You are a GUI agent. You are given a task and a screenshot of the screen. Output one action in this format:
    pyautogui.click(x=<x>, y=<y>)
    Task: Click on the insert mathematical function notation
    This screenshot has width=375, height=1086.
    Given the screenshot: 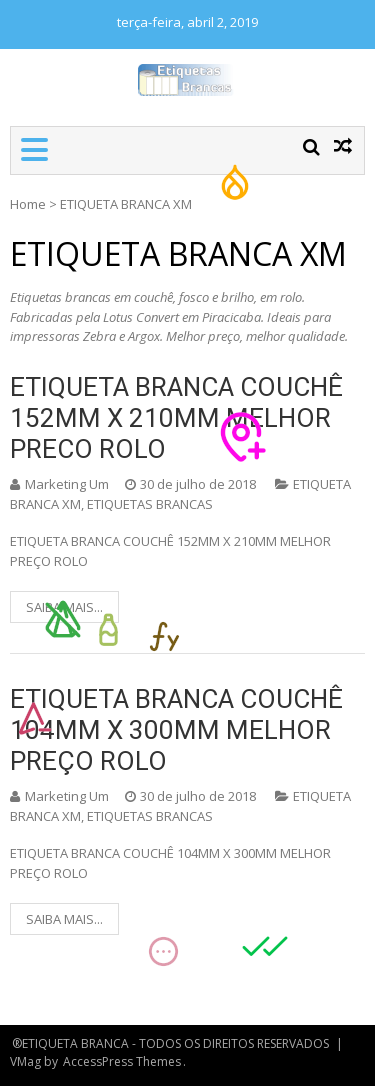 What is the action you would take?
    pyautogui.click(x=164, y=636)
    